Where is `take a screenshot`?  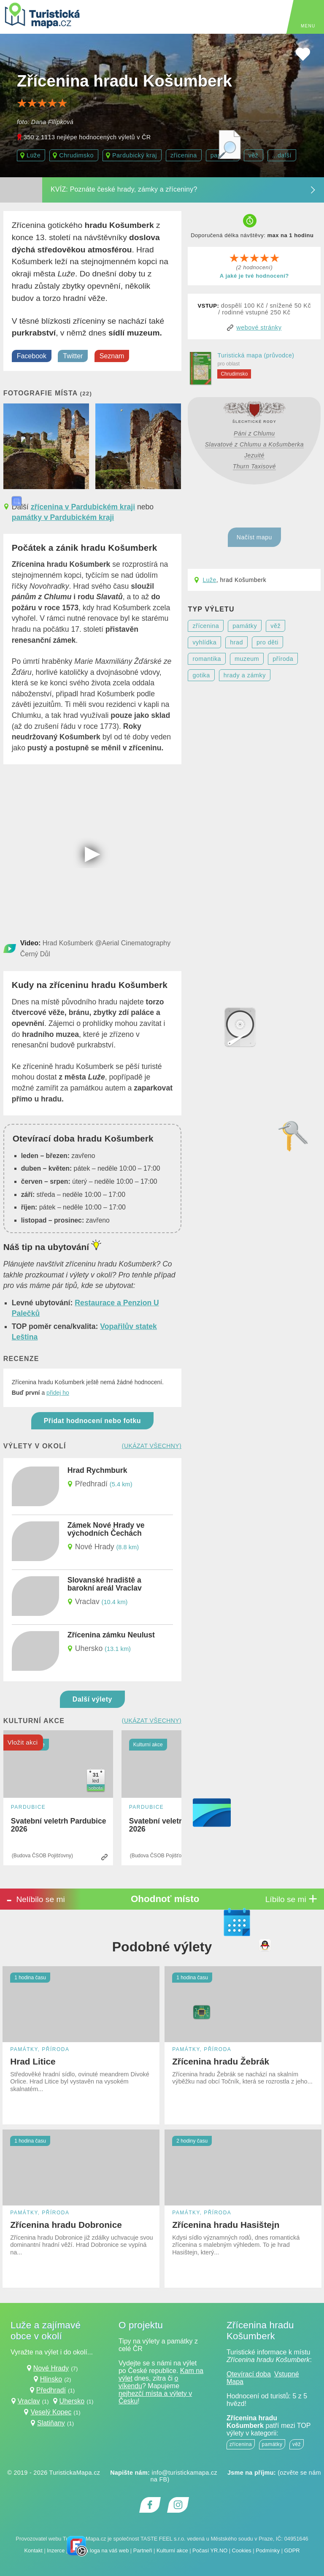 take a screenshot is located at coordinates (16, 501).